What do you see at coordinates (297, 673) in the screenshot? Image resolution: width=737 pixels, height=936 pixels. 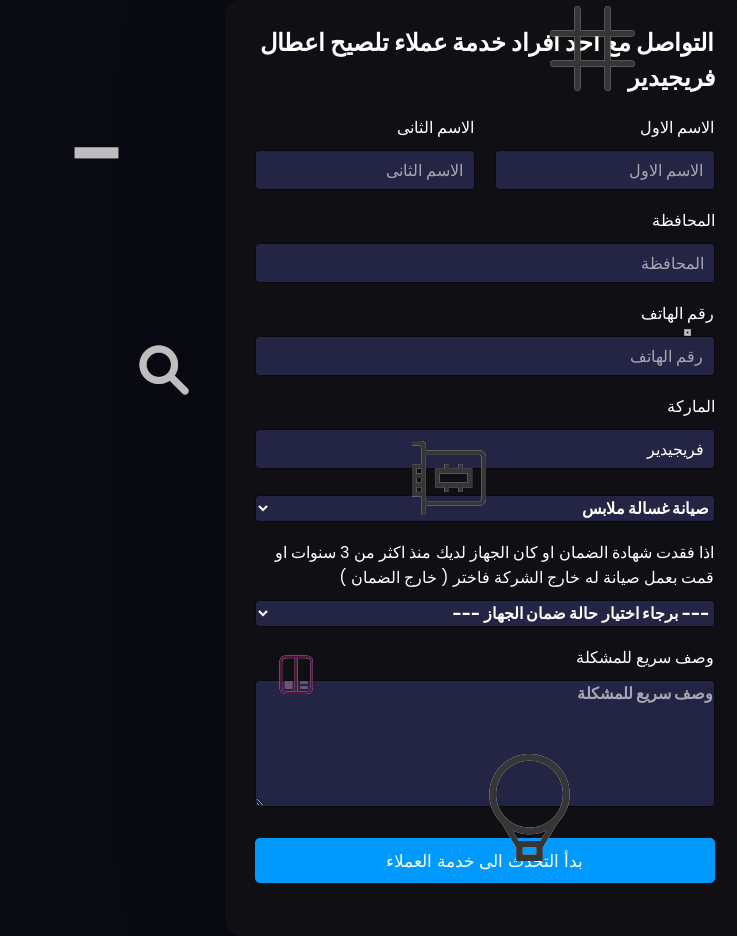 I see `open the packages app` at bounding box center [297, 673].